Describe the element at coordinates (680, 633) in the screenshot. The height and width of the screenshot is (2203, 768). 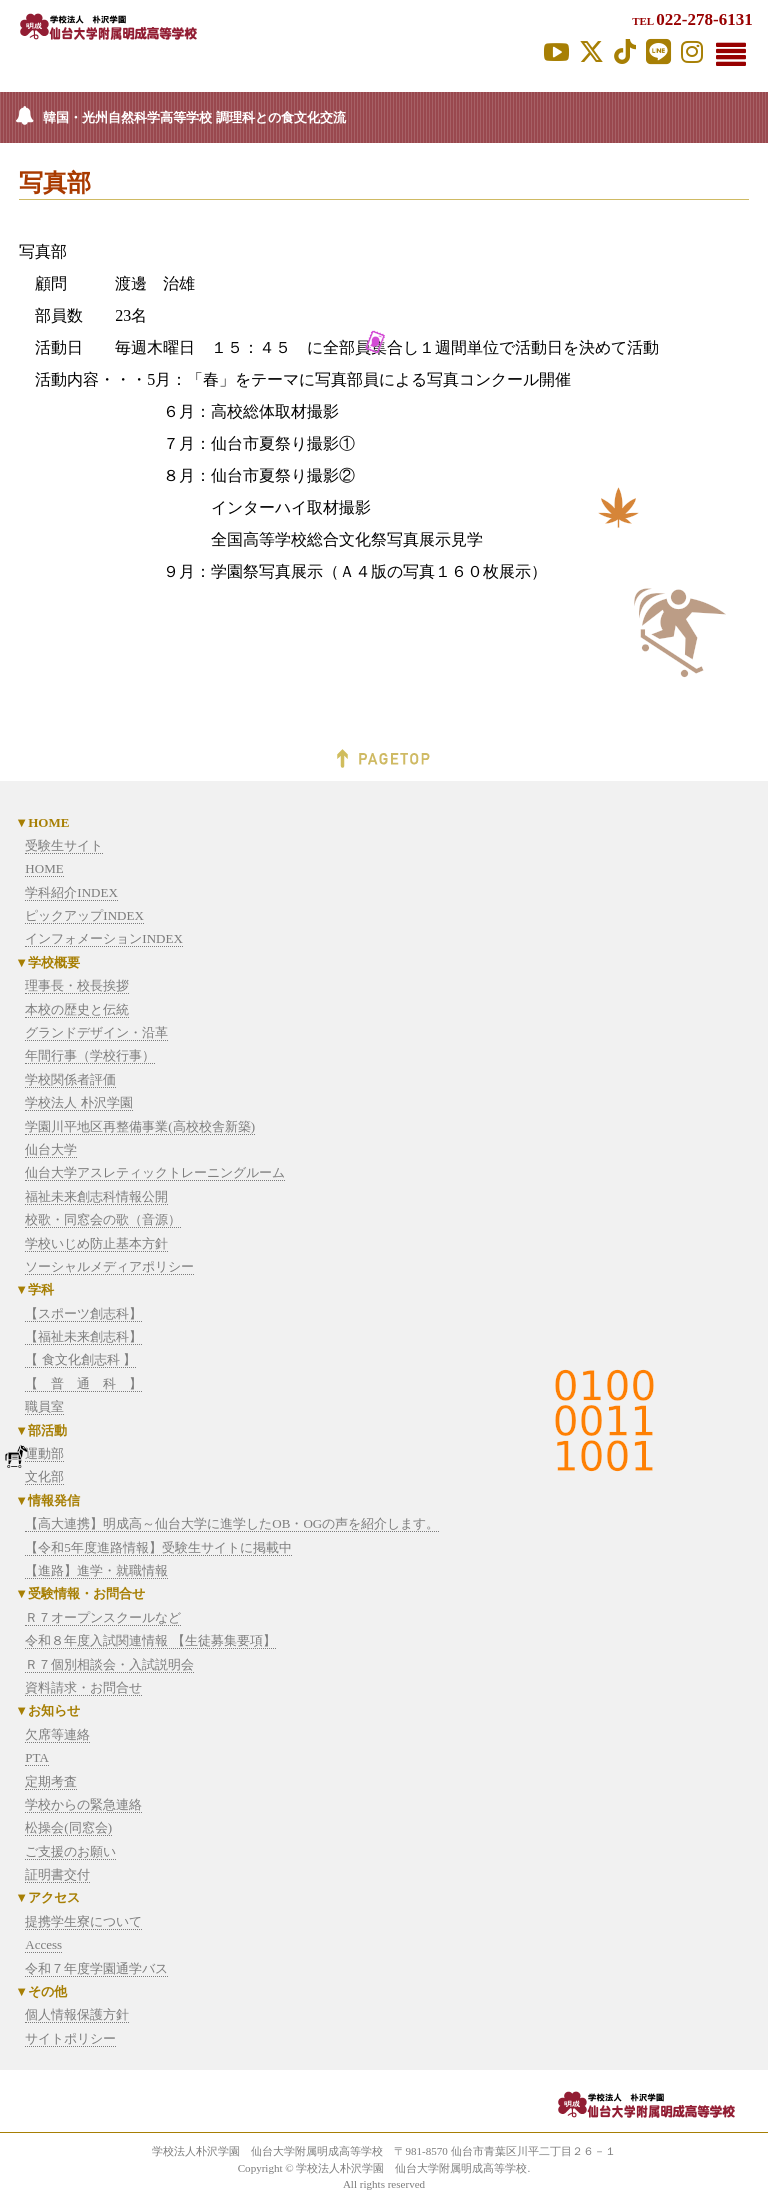
I see `access skateboarding games or activities` at that location.